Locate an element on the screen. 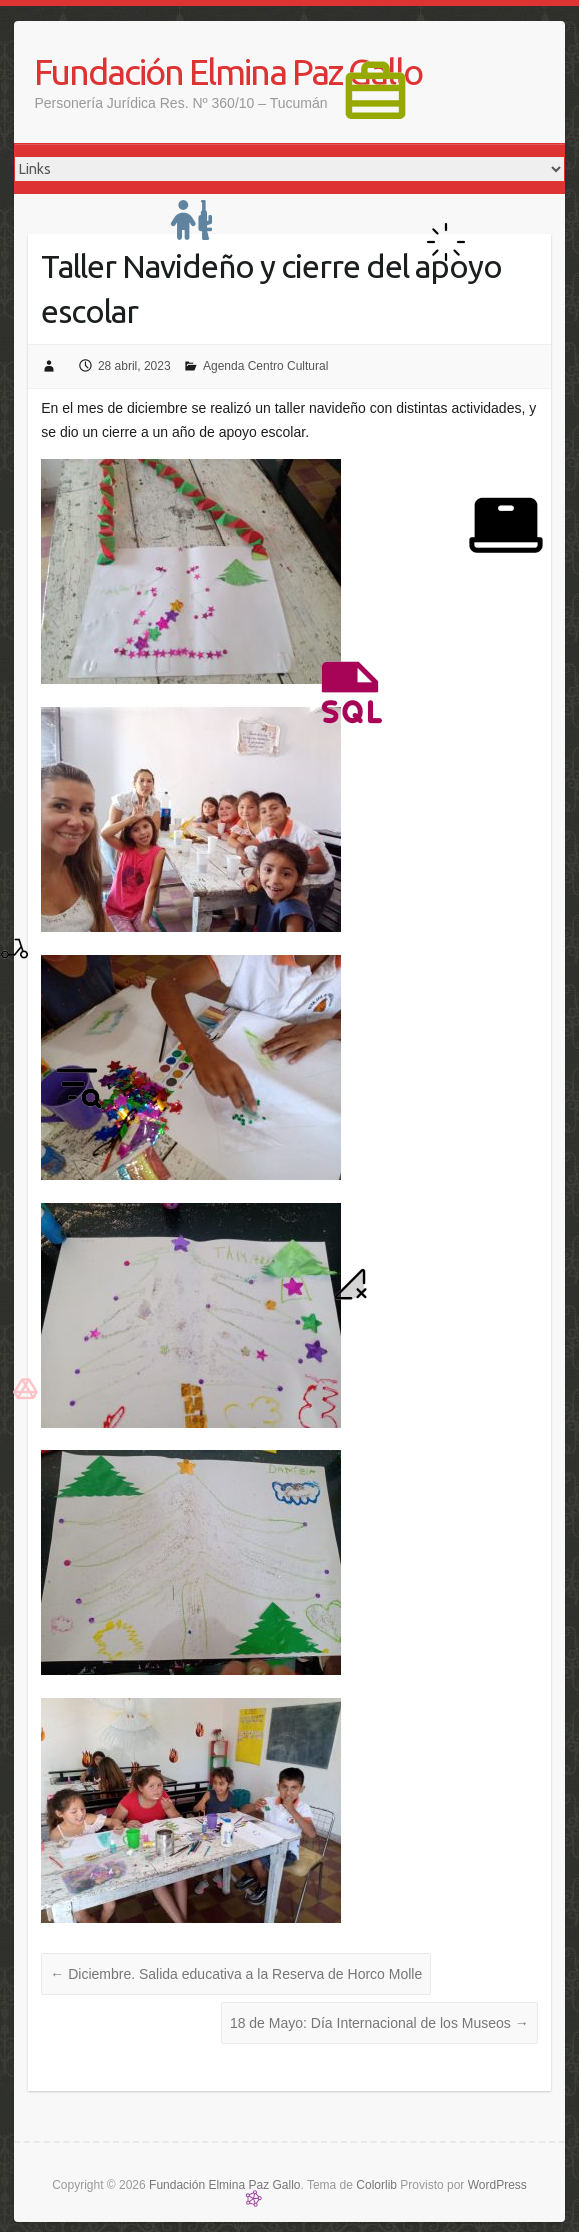  open Google Drive is located at coordinates (25, 1389).